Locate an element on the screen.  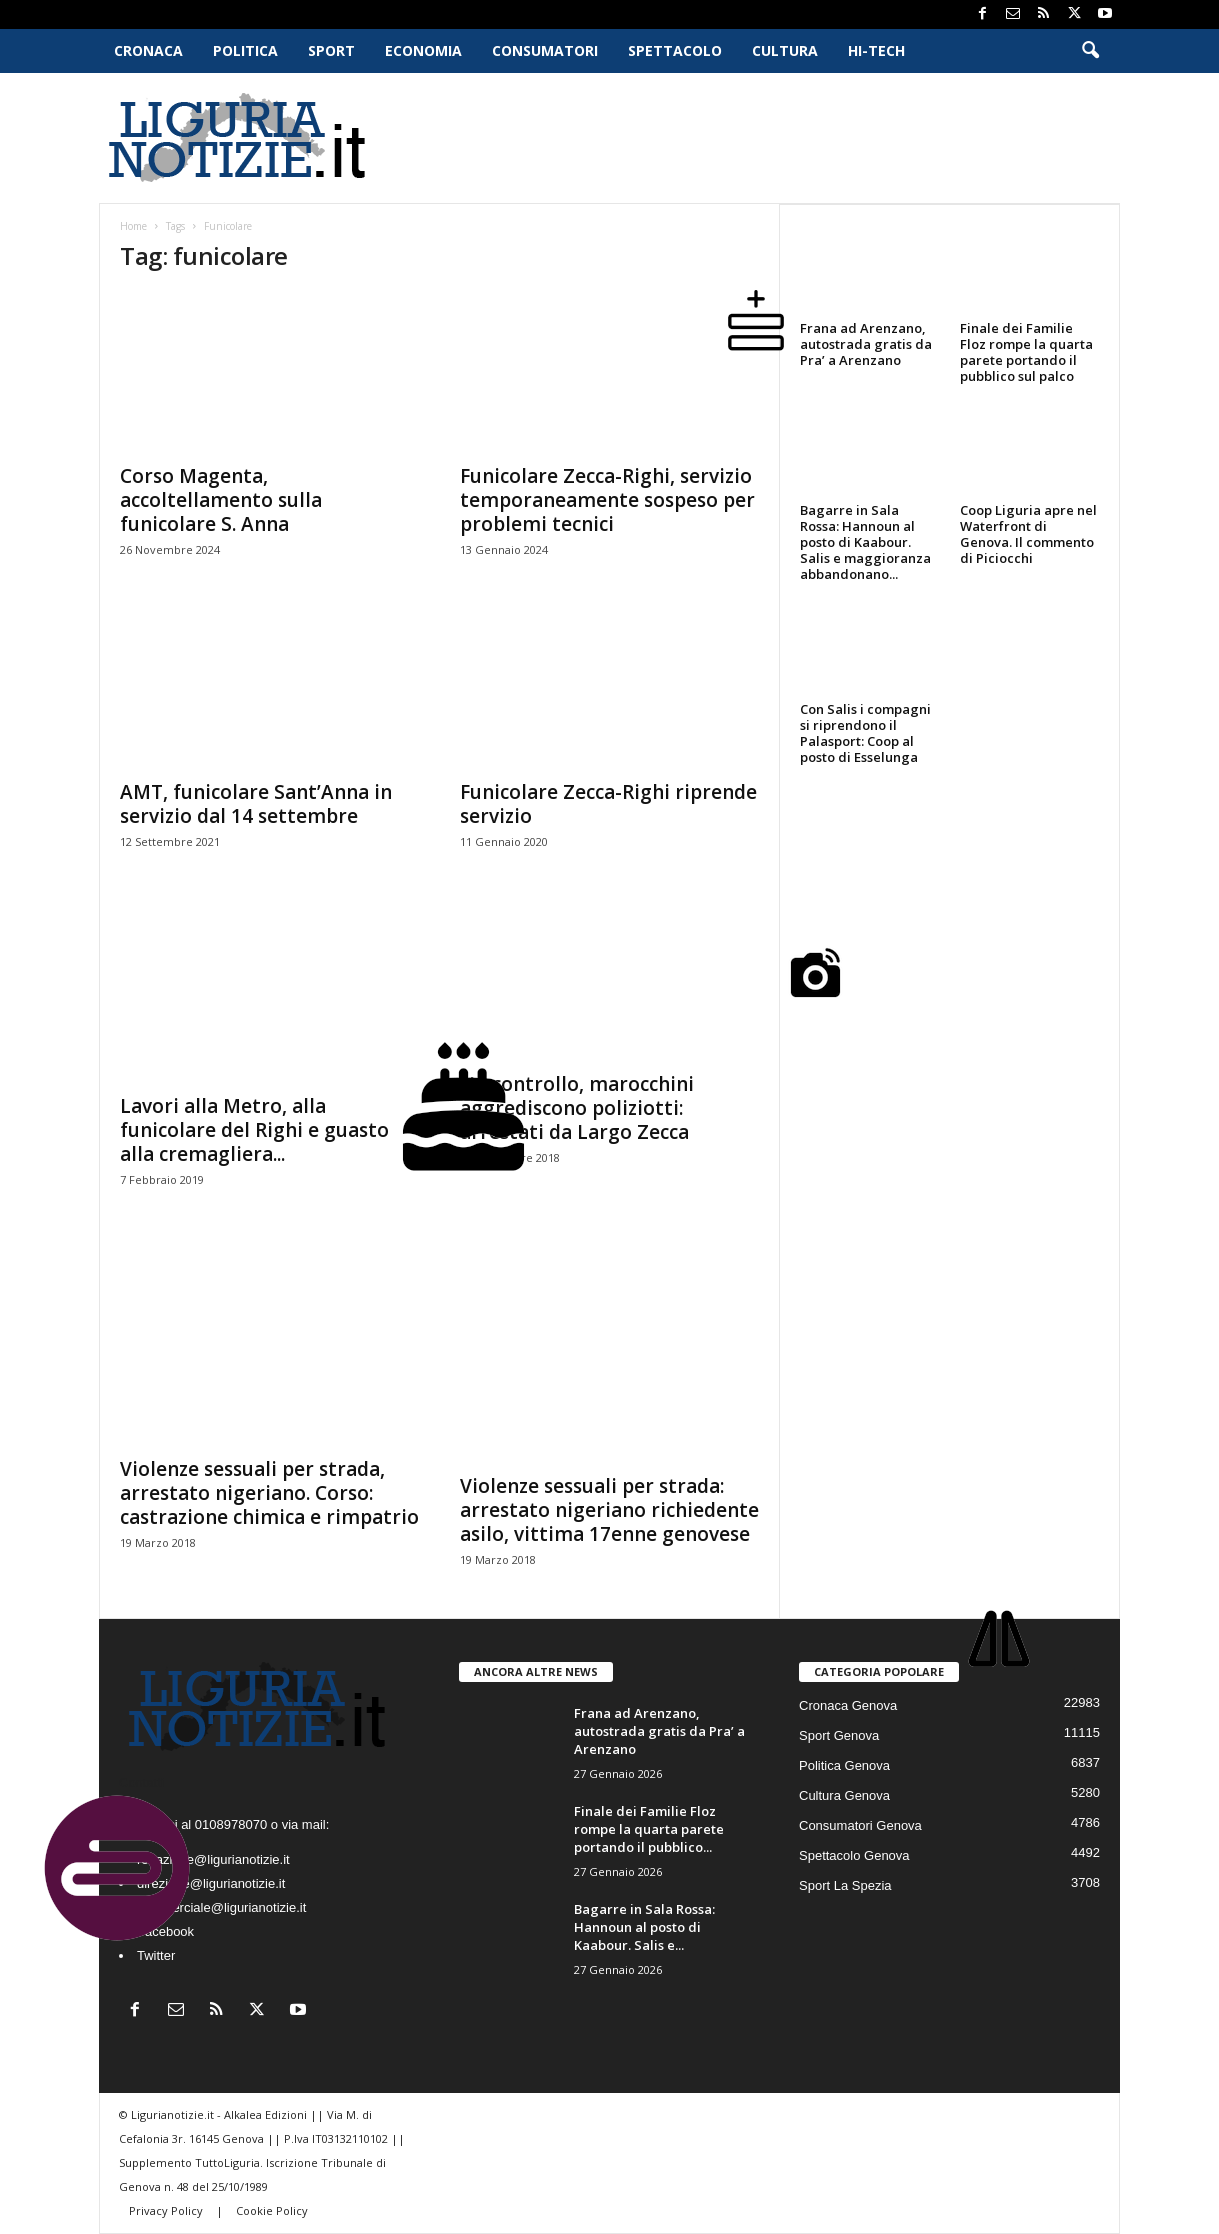
connect to a wireless or remote camera is located at coordinates (815, 972).